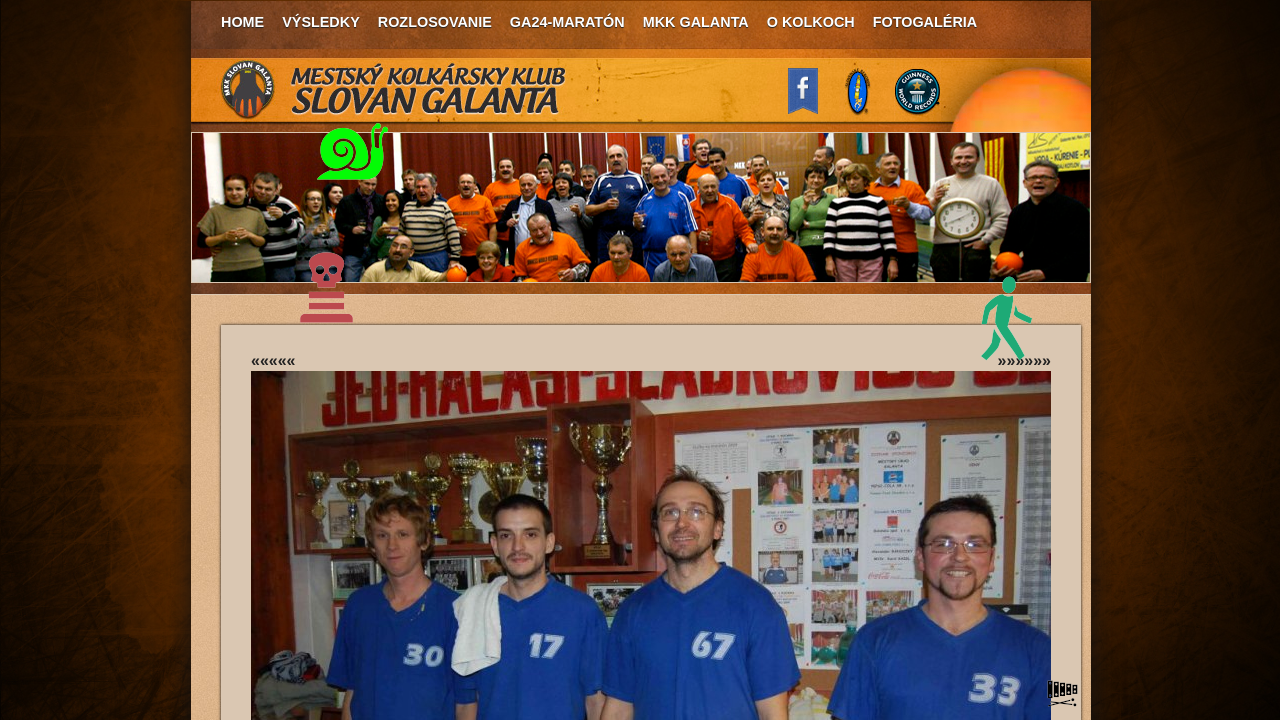 The image size is (1280, 720). I want to click on indicates a telefrag kill in-game, so click(326, 287).